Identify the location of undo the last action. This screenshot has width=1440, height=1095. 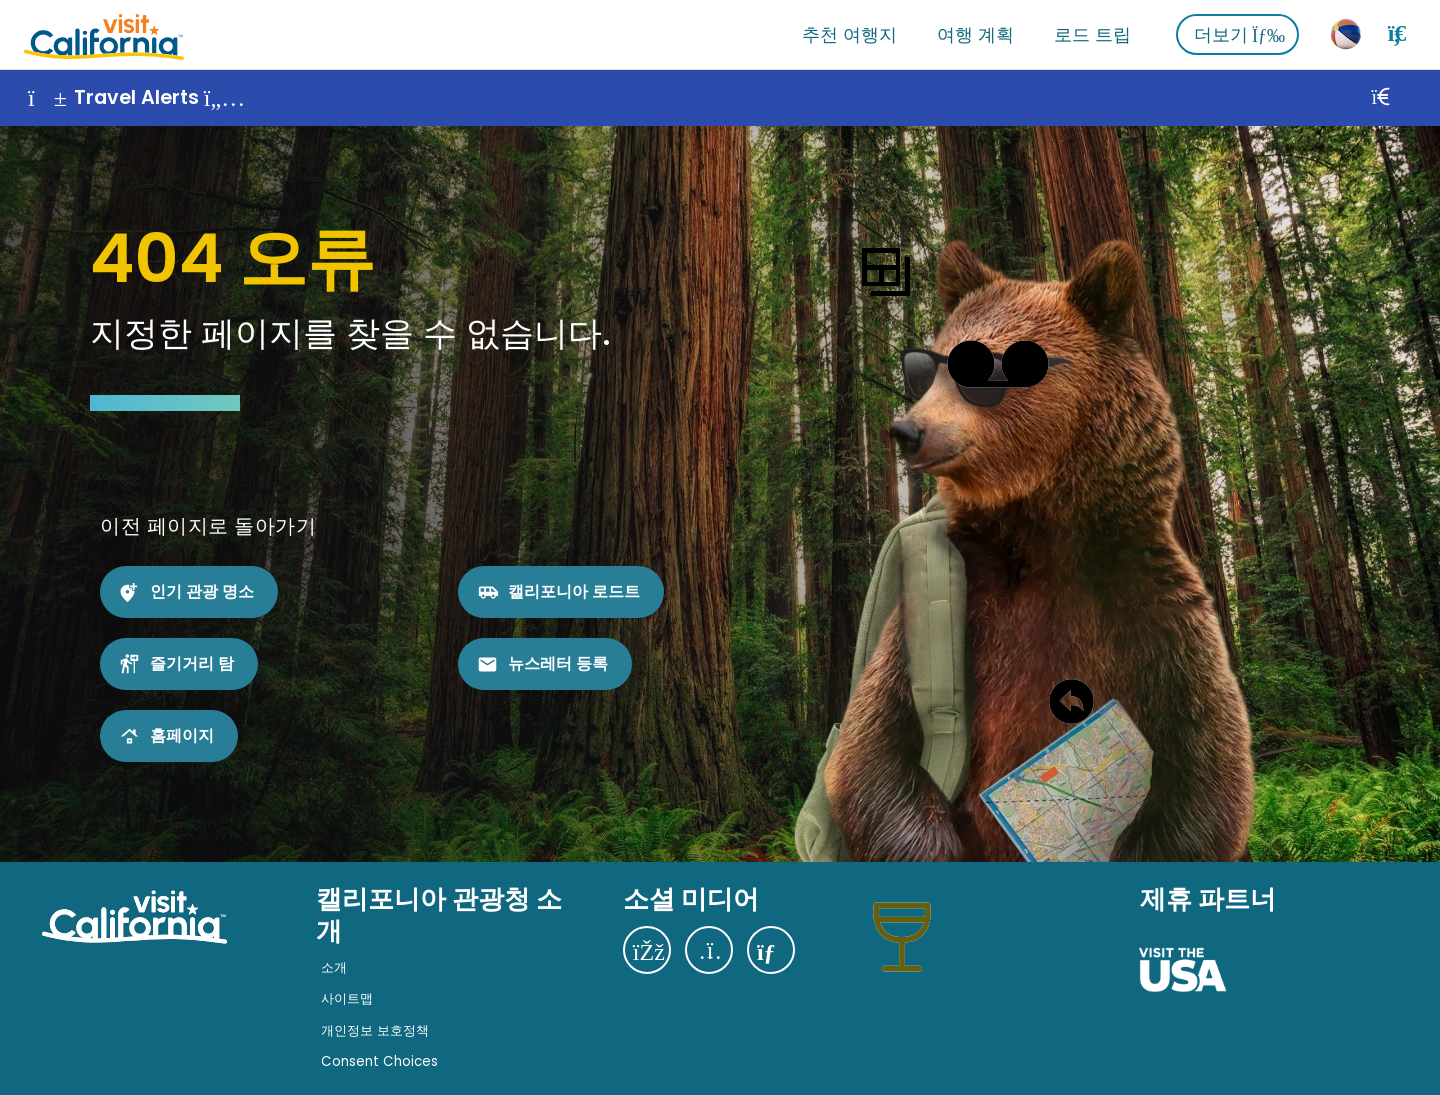
(1071, 701).